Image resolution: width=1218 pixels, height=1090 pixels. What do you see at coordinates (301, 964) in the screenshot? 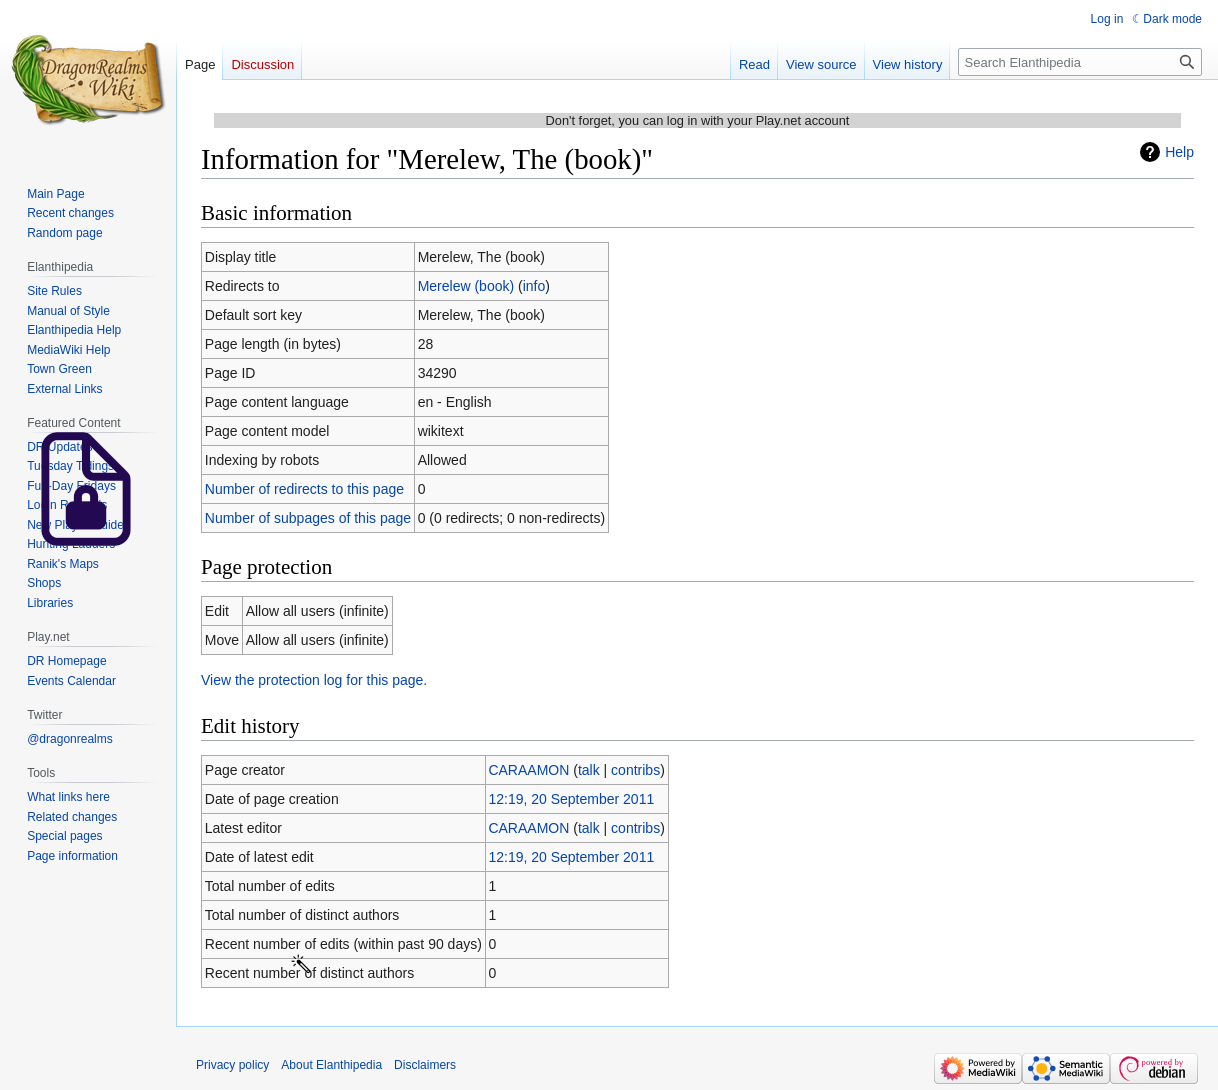
I see `apply auto-enhance or magic adjustments` at bounding box center [301, 964].